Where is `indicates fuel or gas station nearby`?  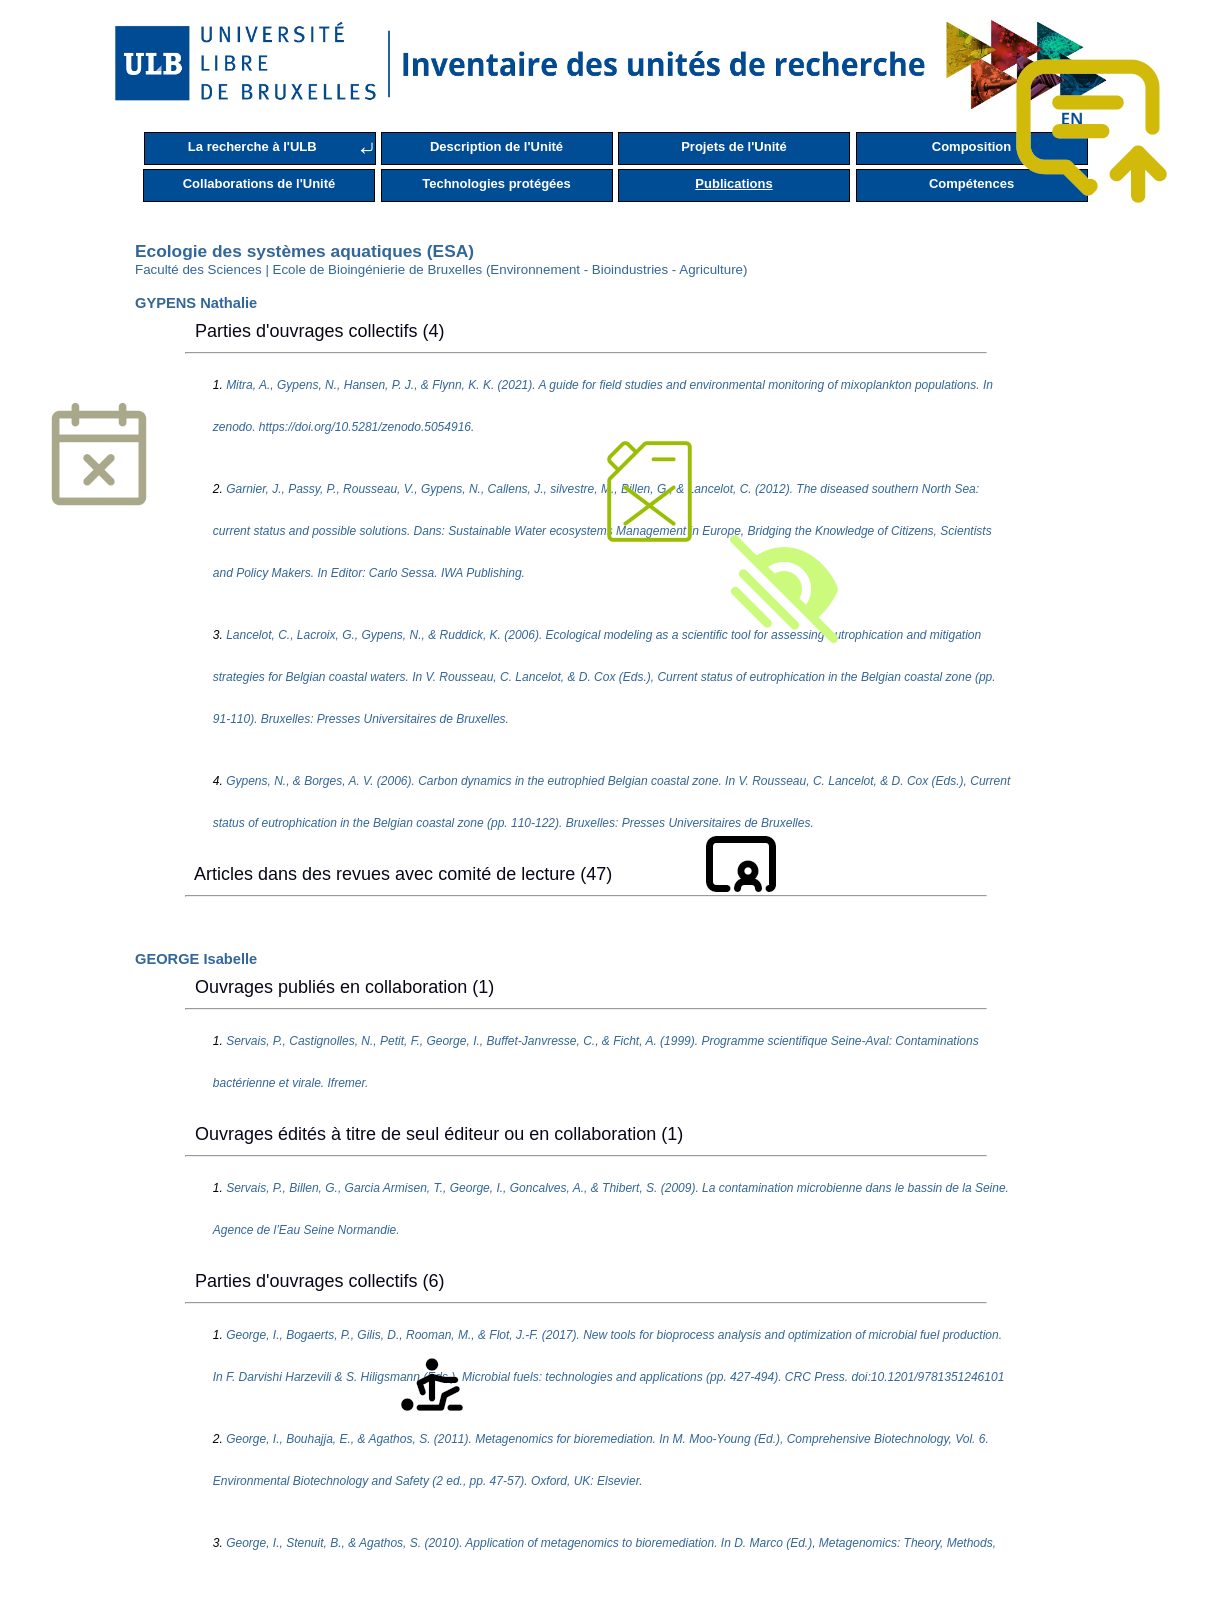
indicates fuel or gas station nearby is located at coordinates (649, 491).